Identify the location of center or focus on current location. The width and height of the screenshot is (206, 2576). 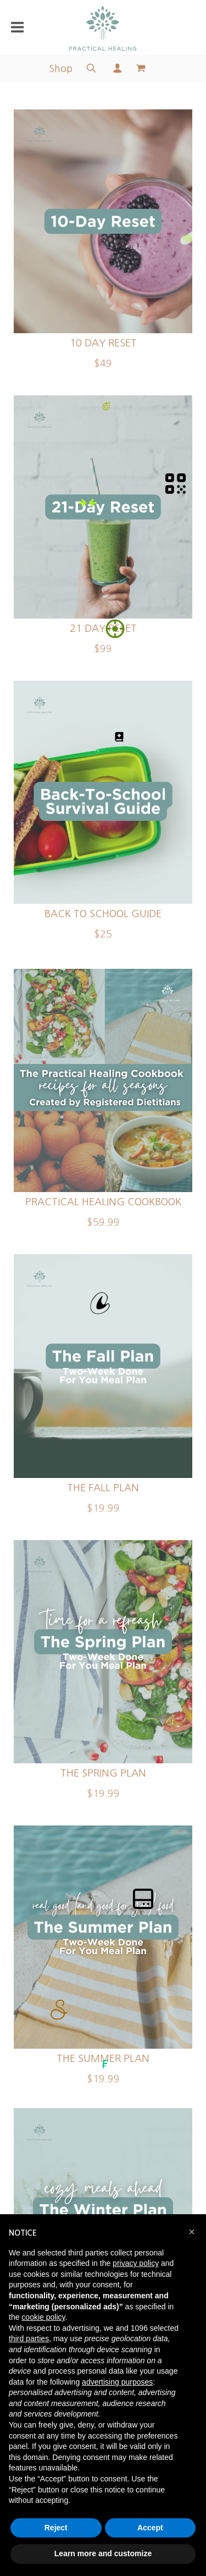
(115, 628).